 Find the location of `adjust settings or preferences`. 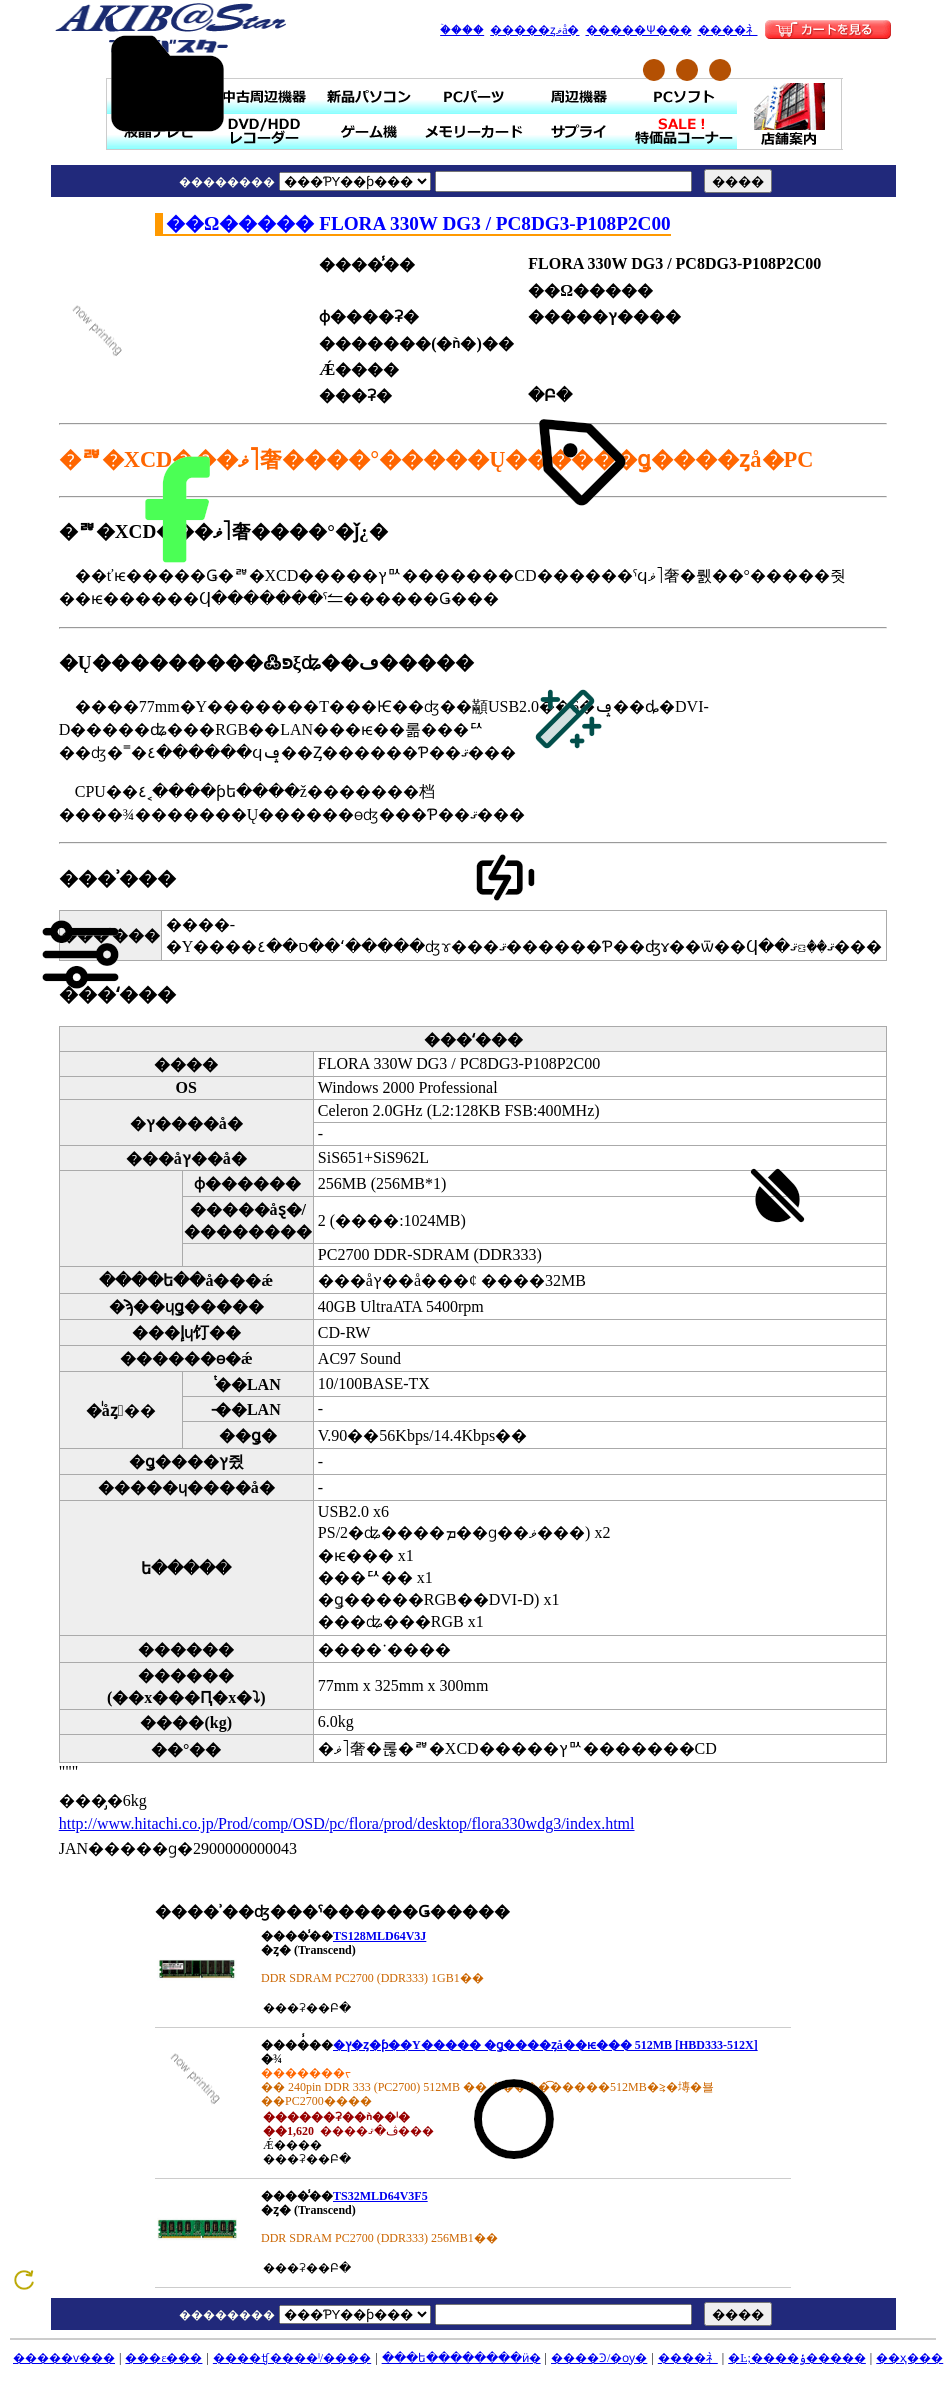

adjust settings or preferences is located at coordinates (80, 954).